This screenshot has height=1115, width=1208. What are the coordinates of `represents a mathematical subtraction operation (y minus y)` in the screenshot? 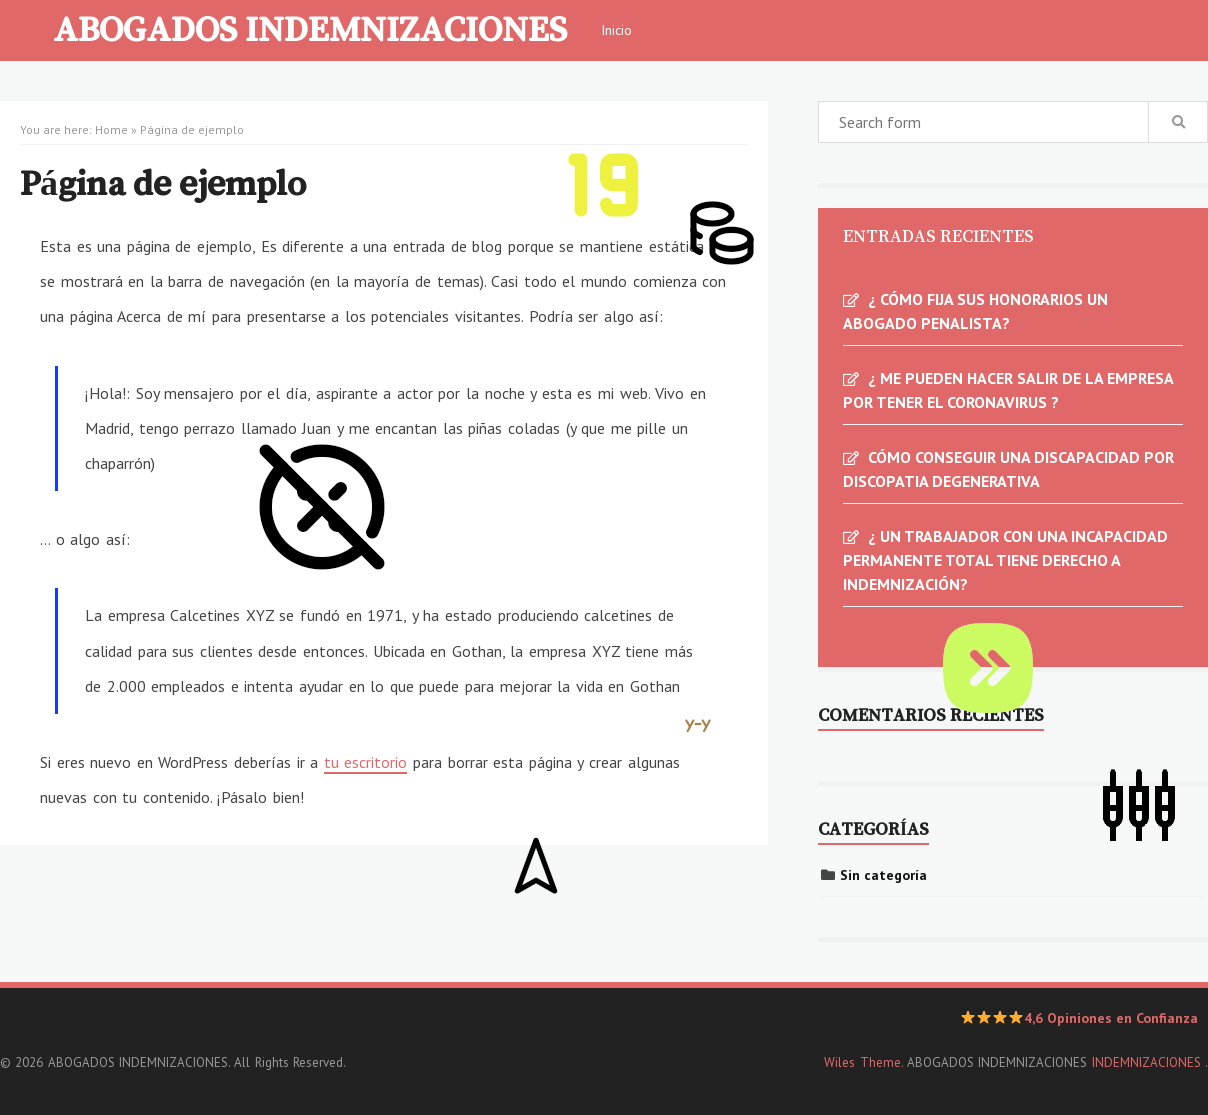 It's located at (698, 724).